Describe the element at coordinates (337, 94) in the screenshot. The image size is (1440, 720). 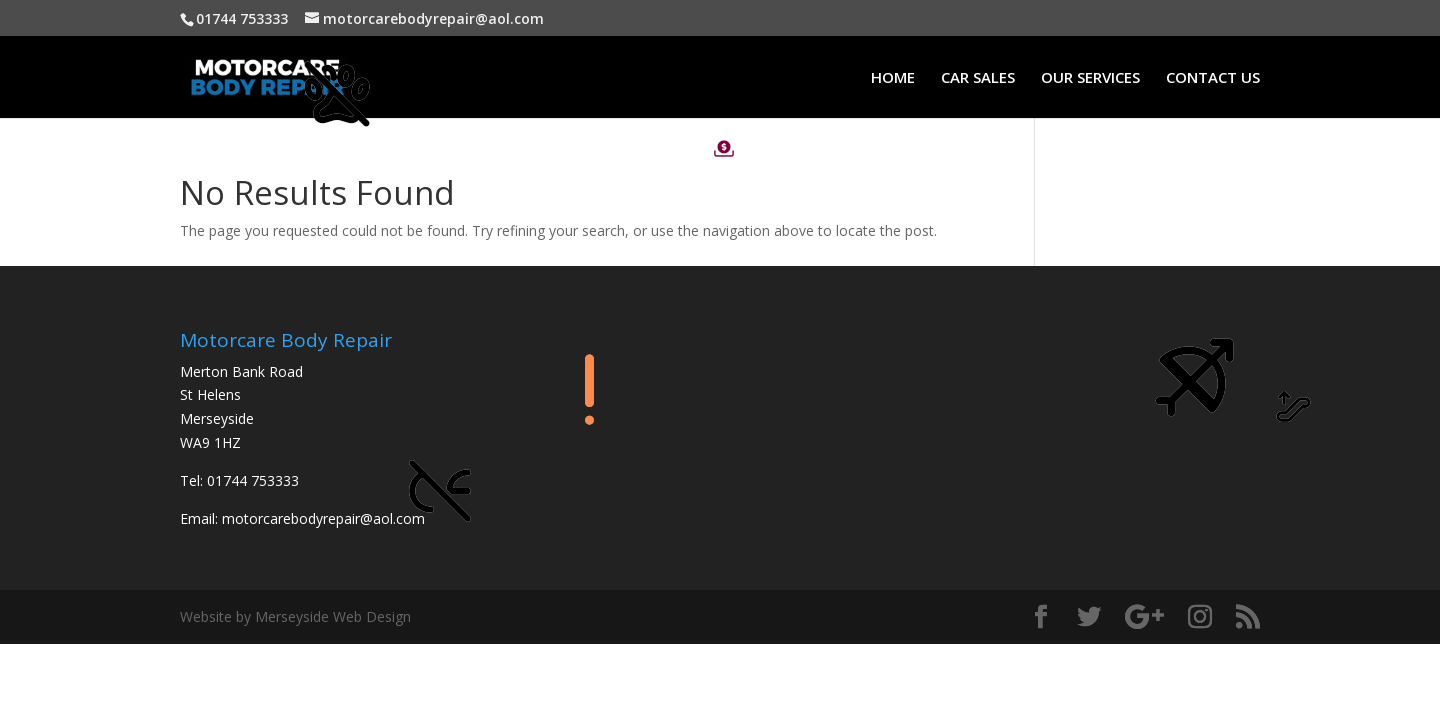
I see `disable pet-friendly filter` at that location.